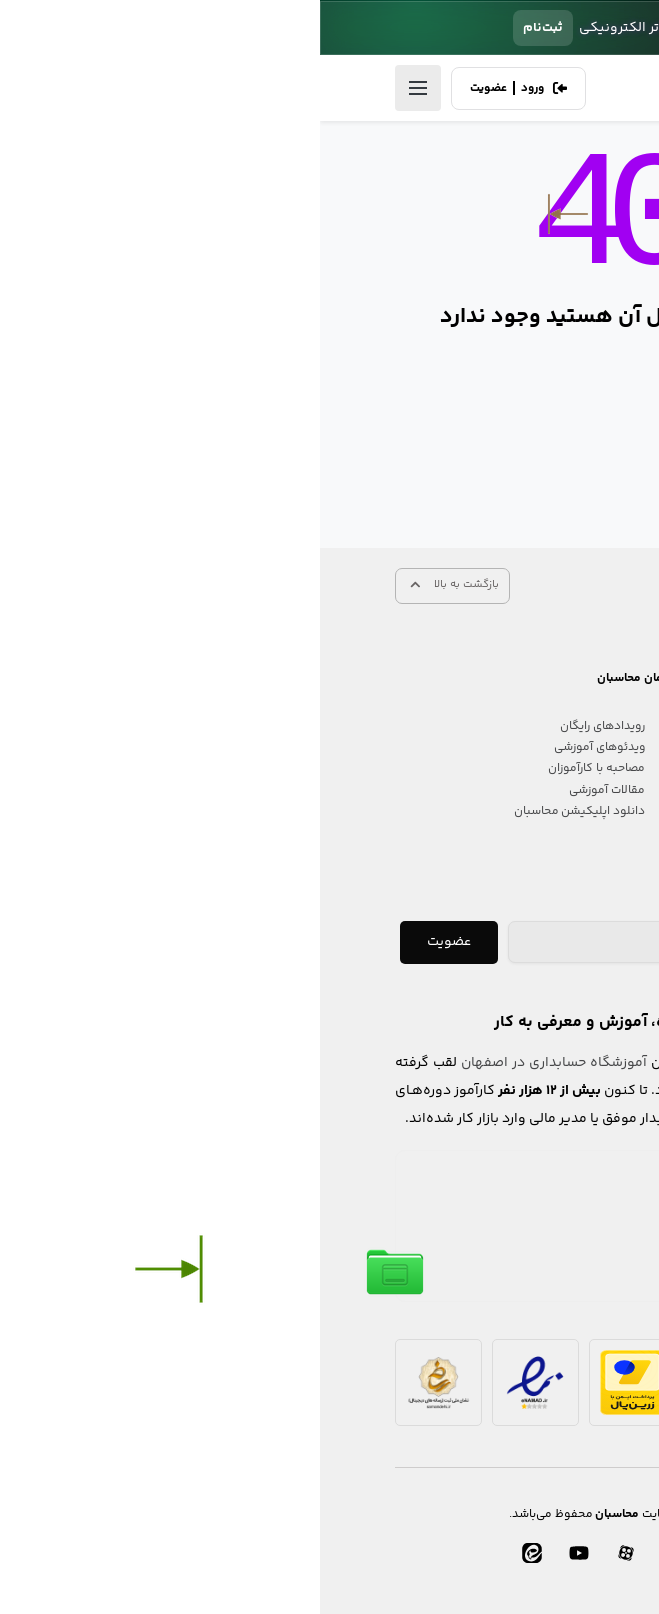 This screenshot has height=1614, width=659. What do you see at coordinates (395, 1272) in the screenshot?
I see `open desktop folder` at bounding box center [395, 1272].